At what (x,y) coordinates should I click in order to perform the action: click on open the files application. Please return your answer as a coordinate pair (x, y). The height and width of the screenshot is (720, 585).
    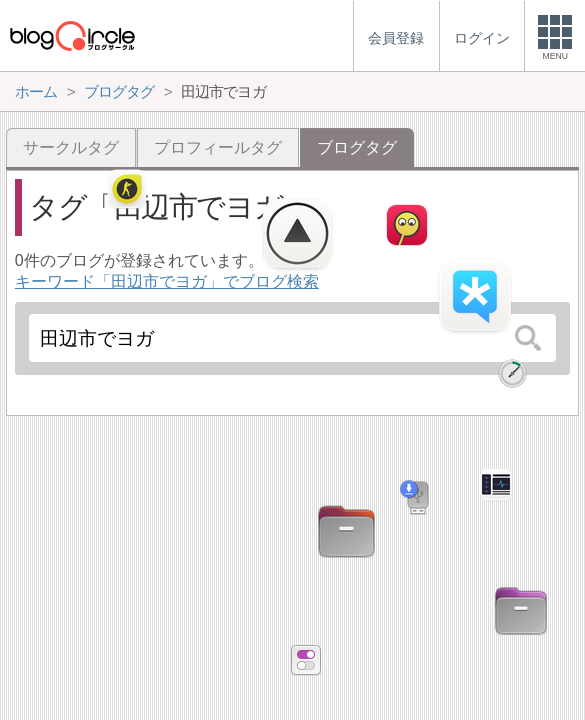
    Looking at the image, I should click on (346, 531).